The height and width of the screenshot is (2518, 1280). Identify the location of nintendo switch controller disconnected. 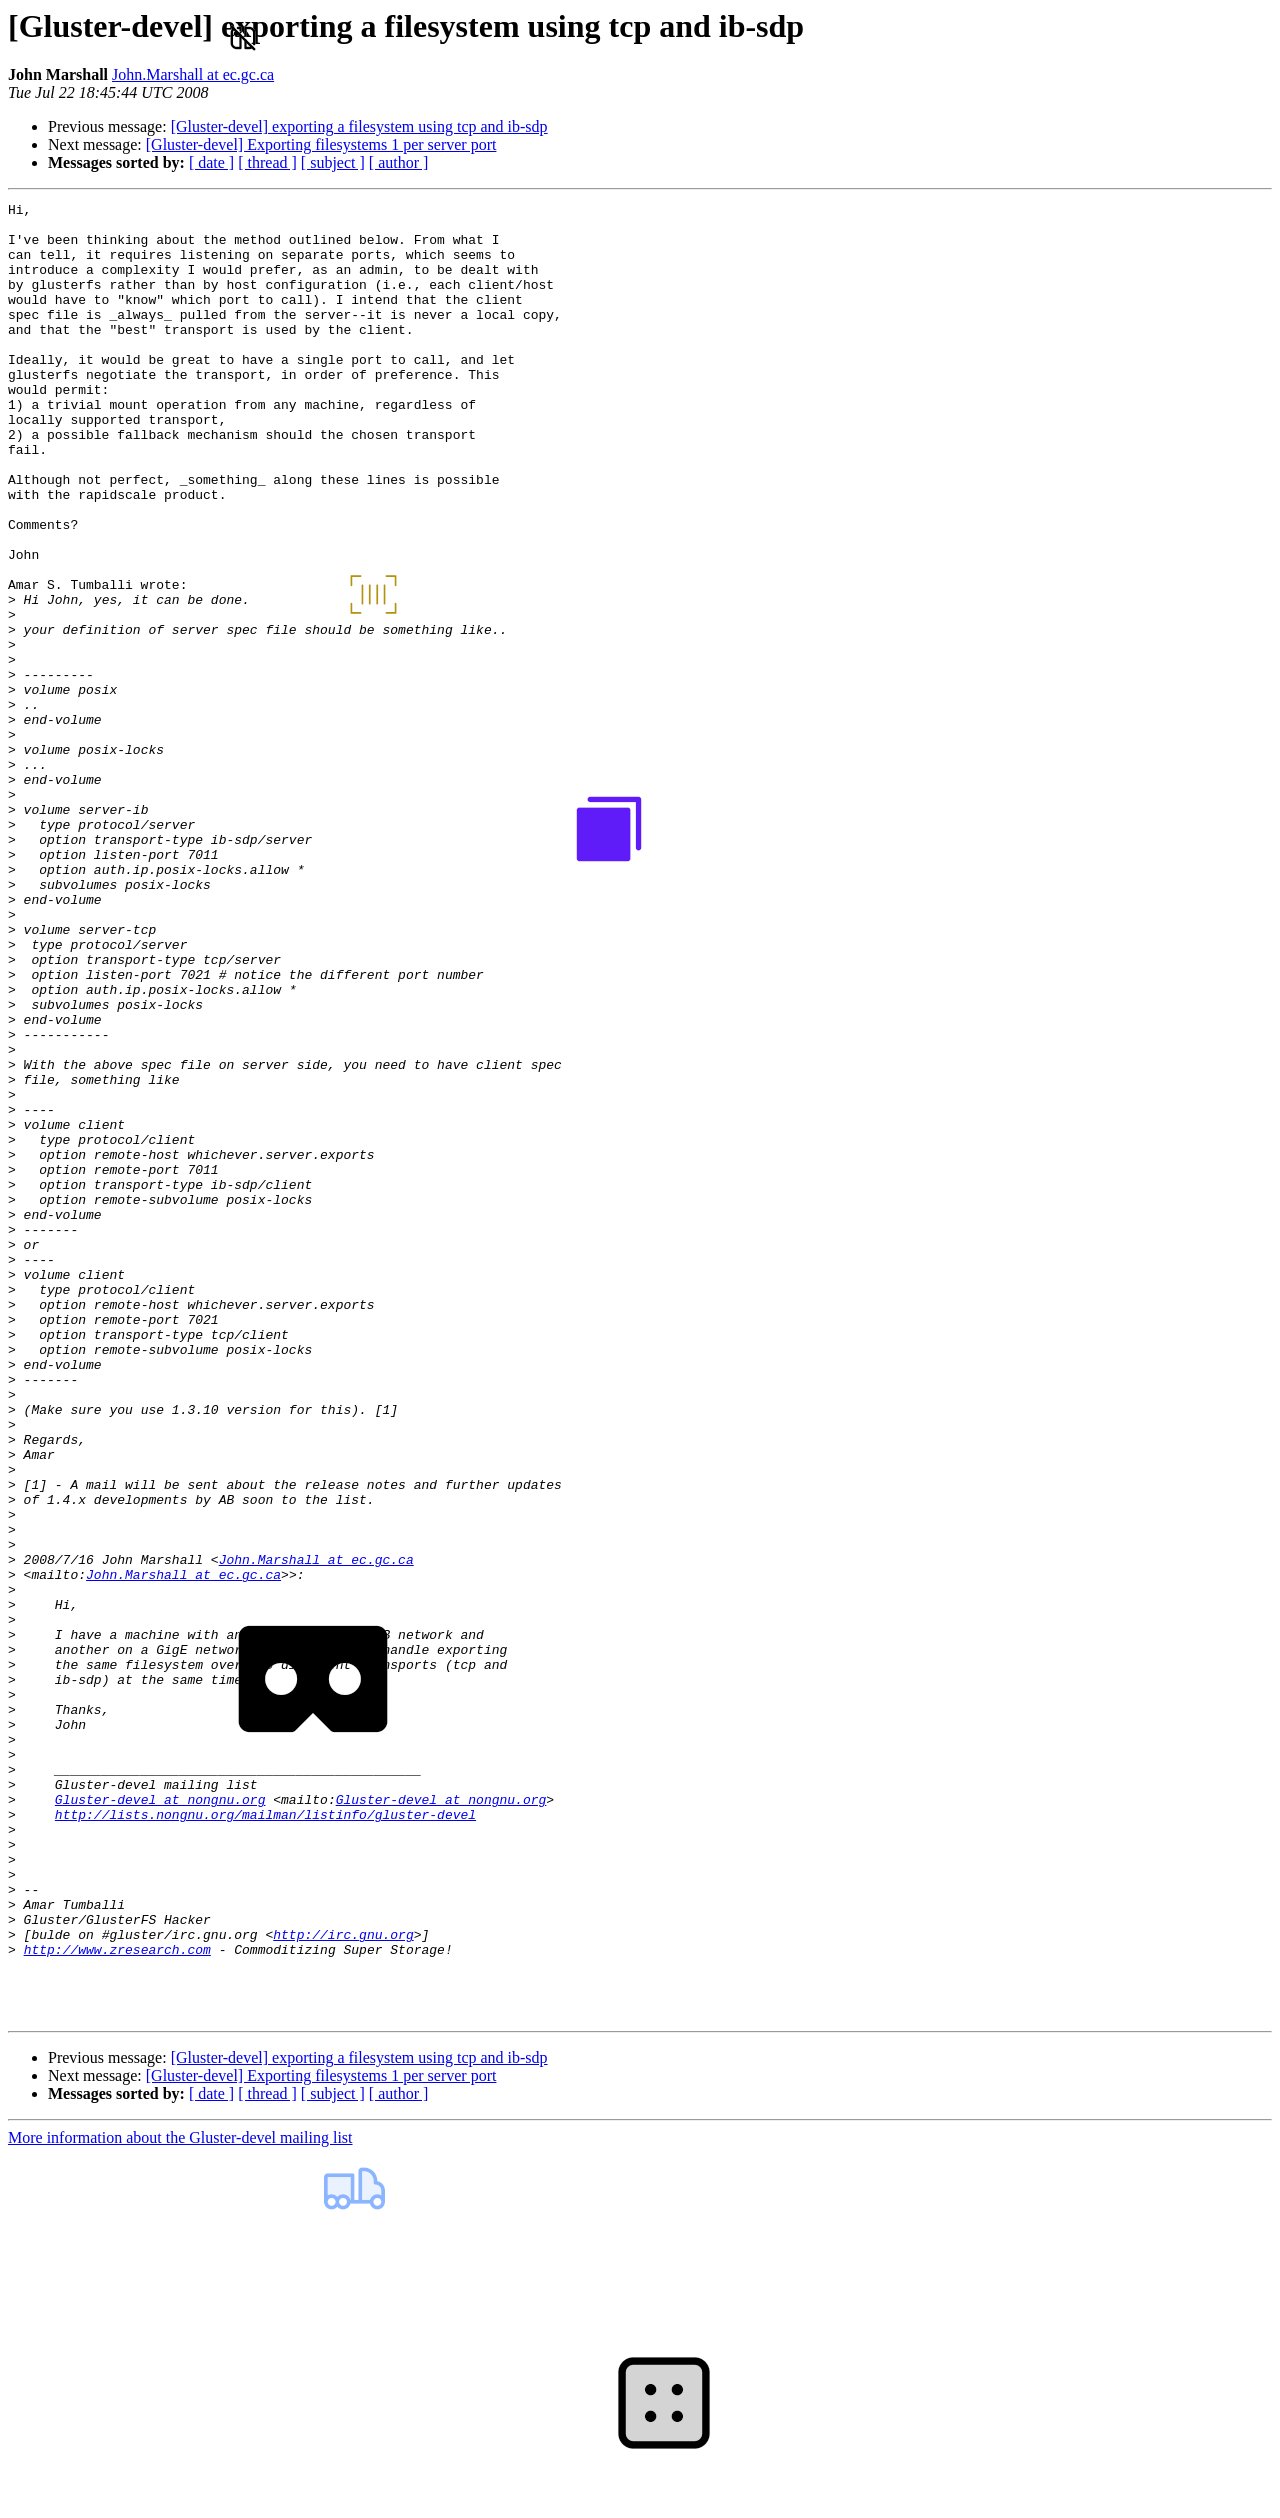
(243, 38).